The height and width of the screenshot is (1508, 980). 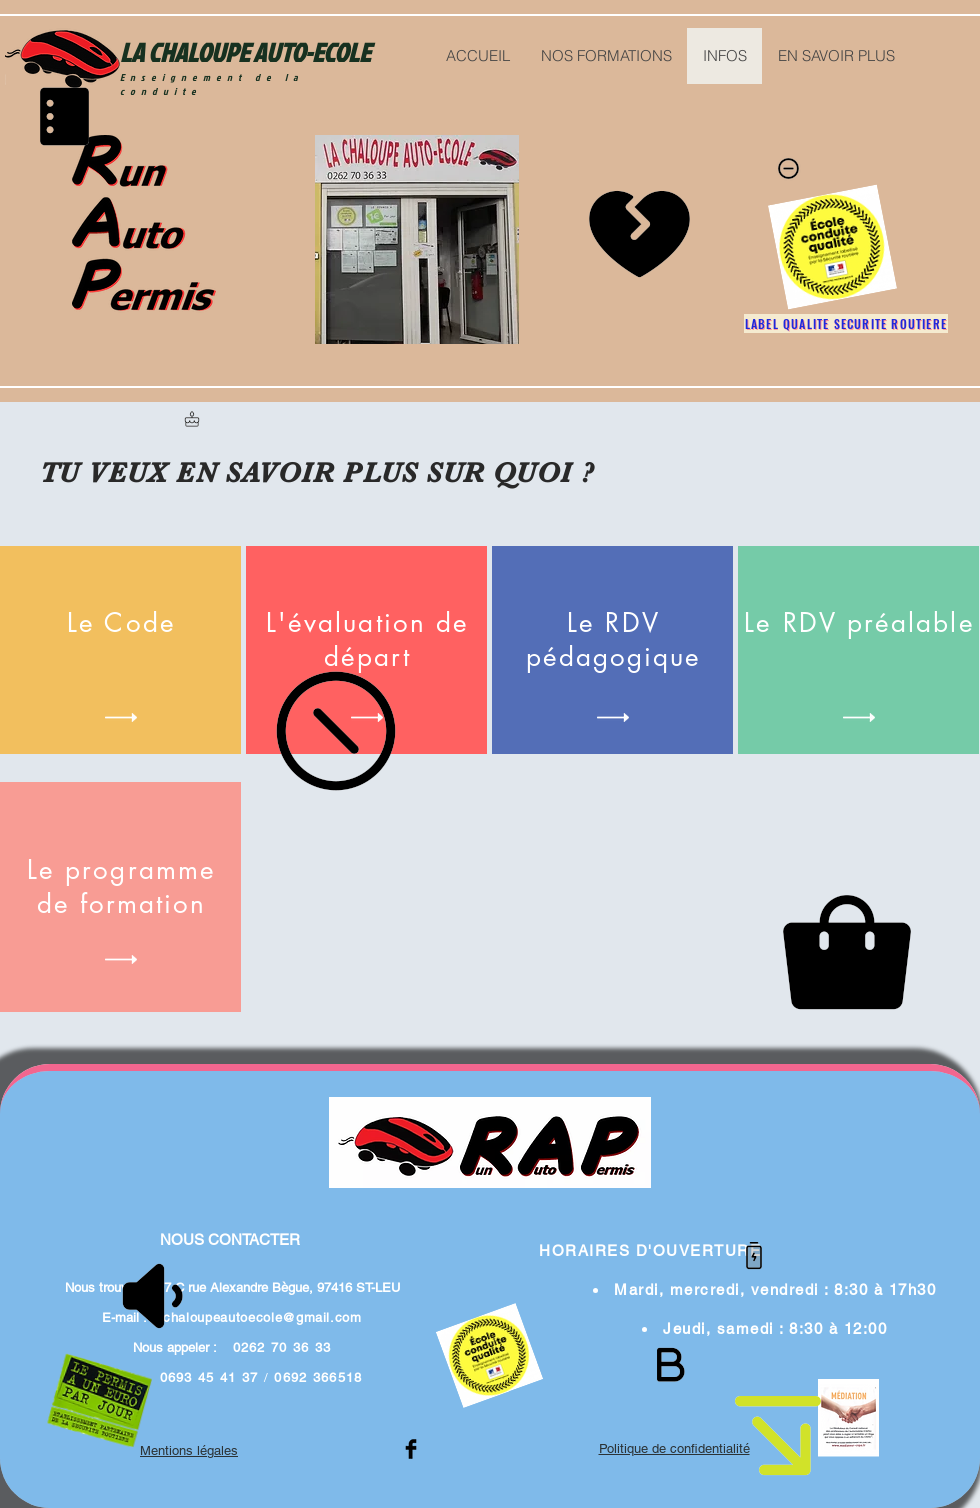 What do you see at coordinates (778, 1439) in the screenshot?
I see `move item to bottom-right corner` at bounding box center [778, 1439].